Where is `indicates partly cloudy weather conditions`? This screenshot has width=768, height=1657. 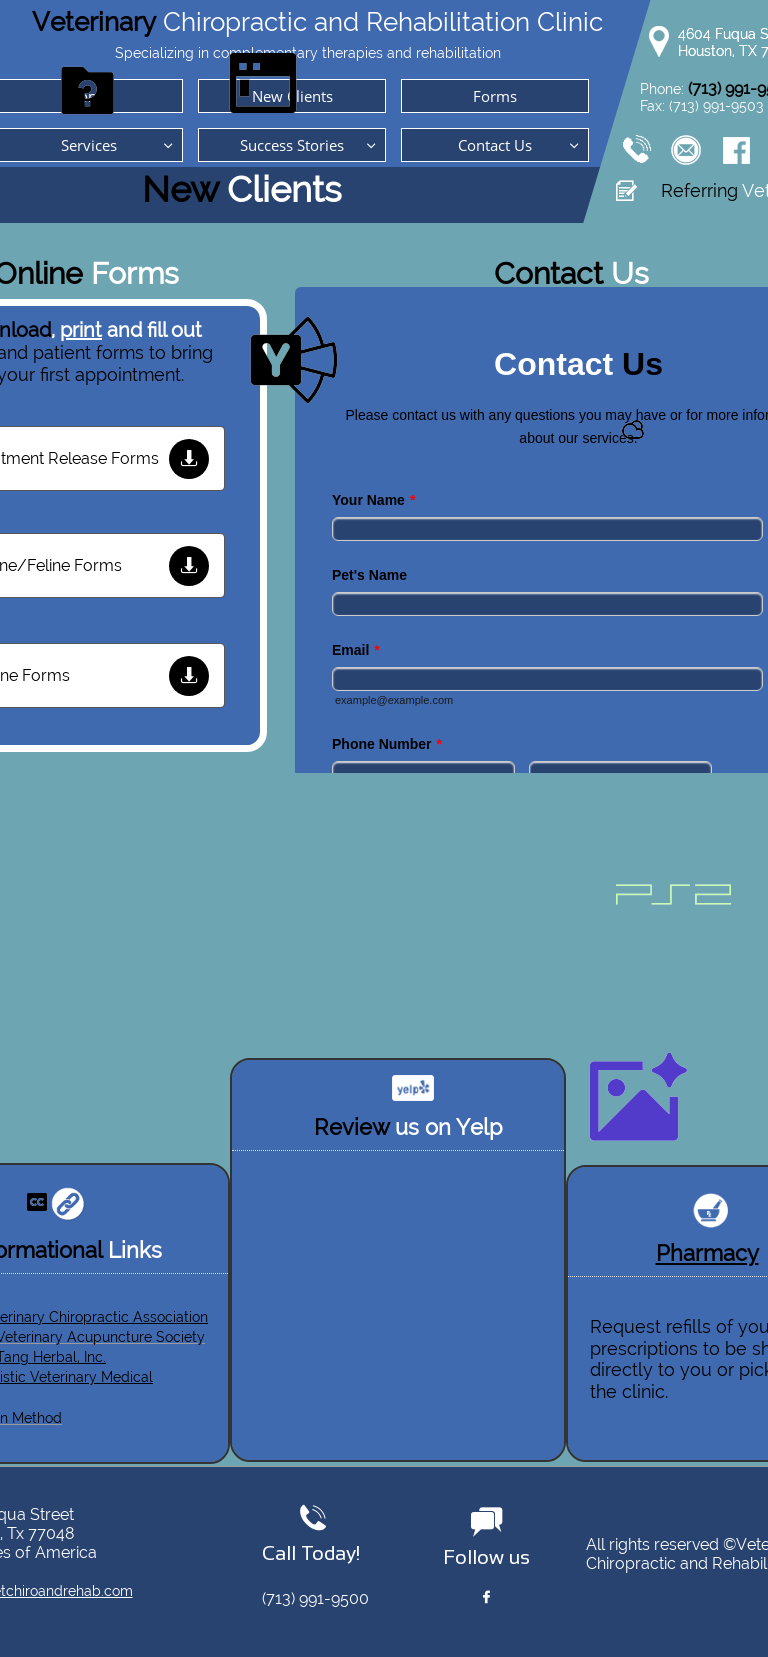
indicates partly cloudy weather conditions is located at coordinates (633, 430).